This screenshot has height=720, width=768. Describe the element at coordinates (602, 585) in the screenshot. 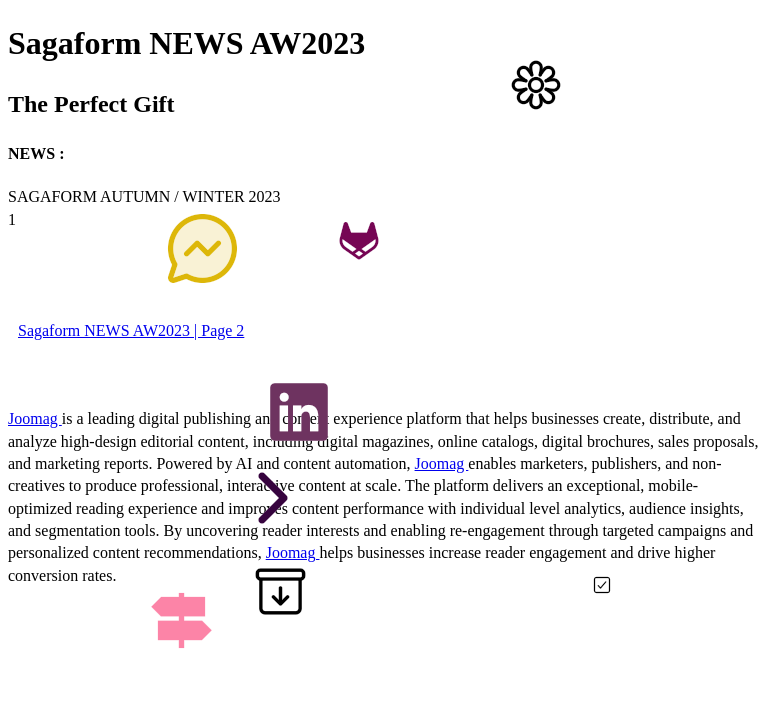

I see `select or confirm an option` at that location.